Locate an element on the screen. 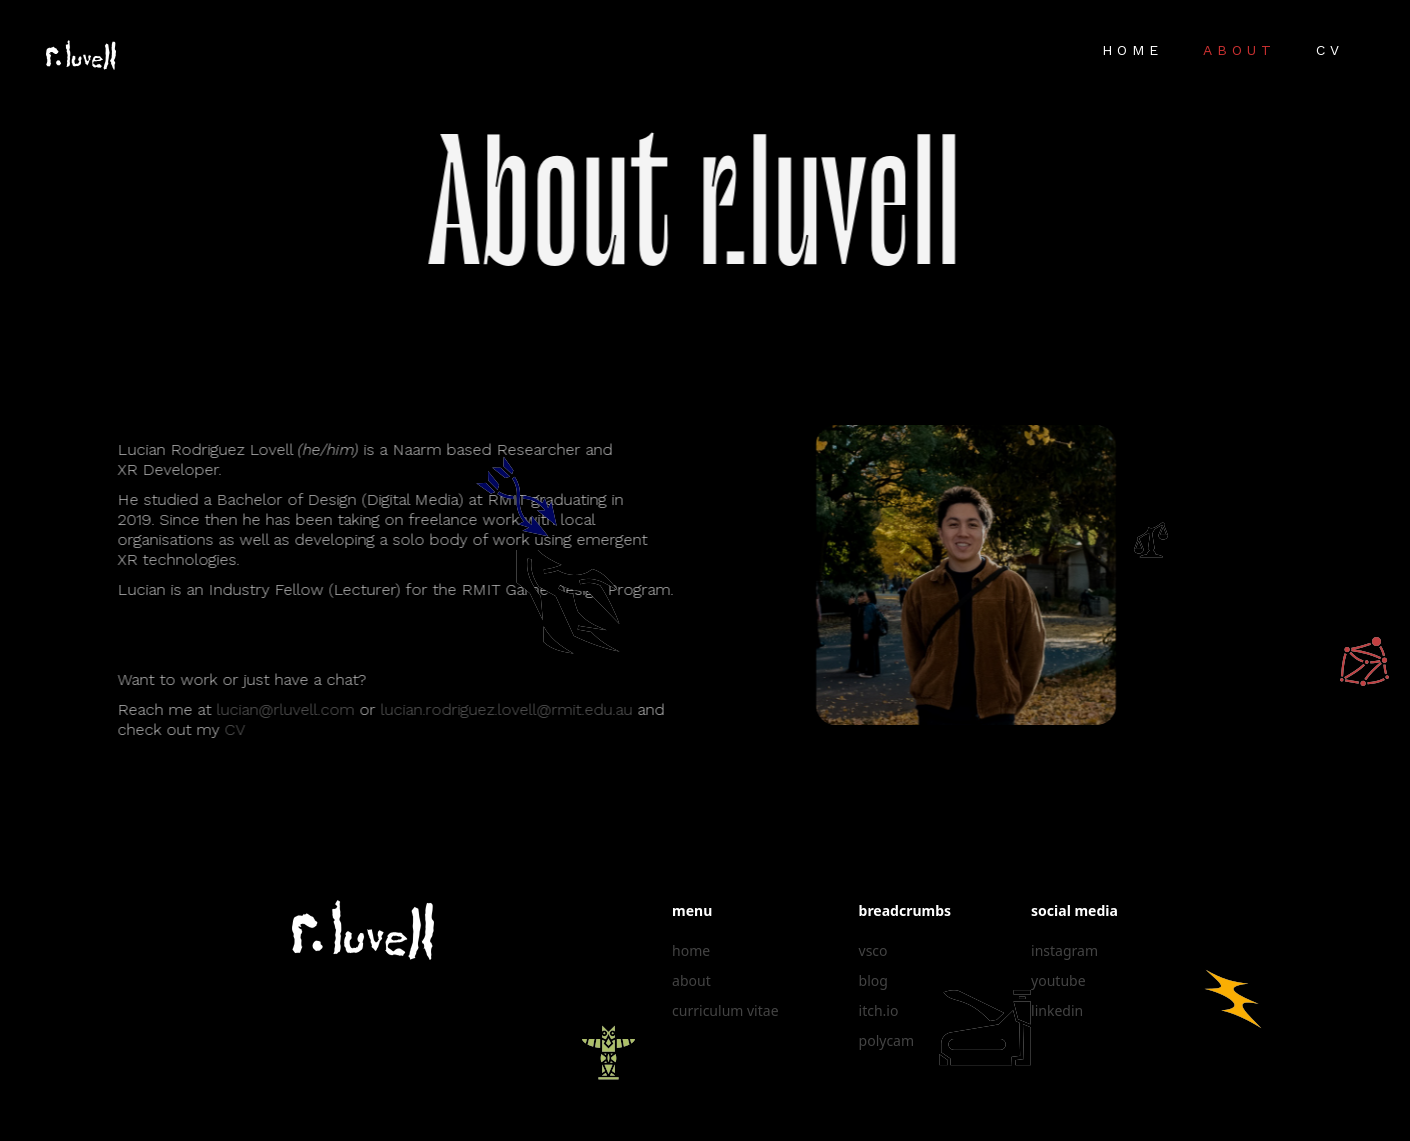 The image size is (1410, 1141). view mesh network topology is located at coordinates (1364, 661).